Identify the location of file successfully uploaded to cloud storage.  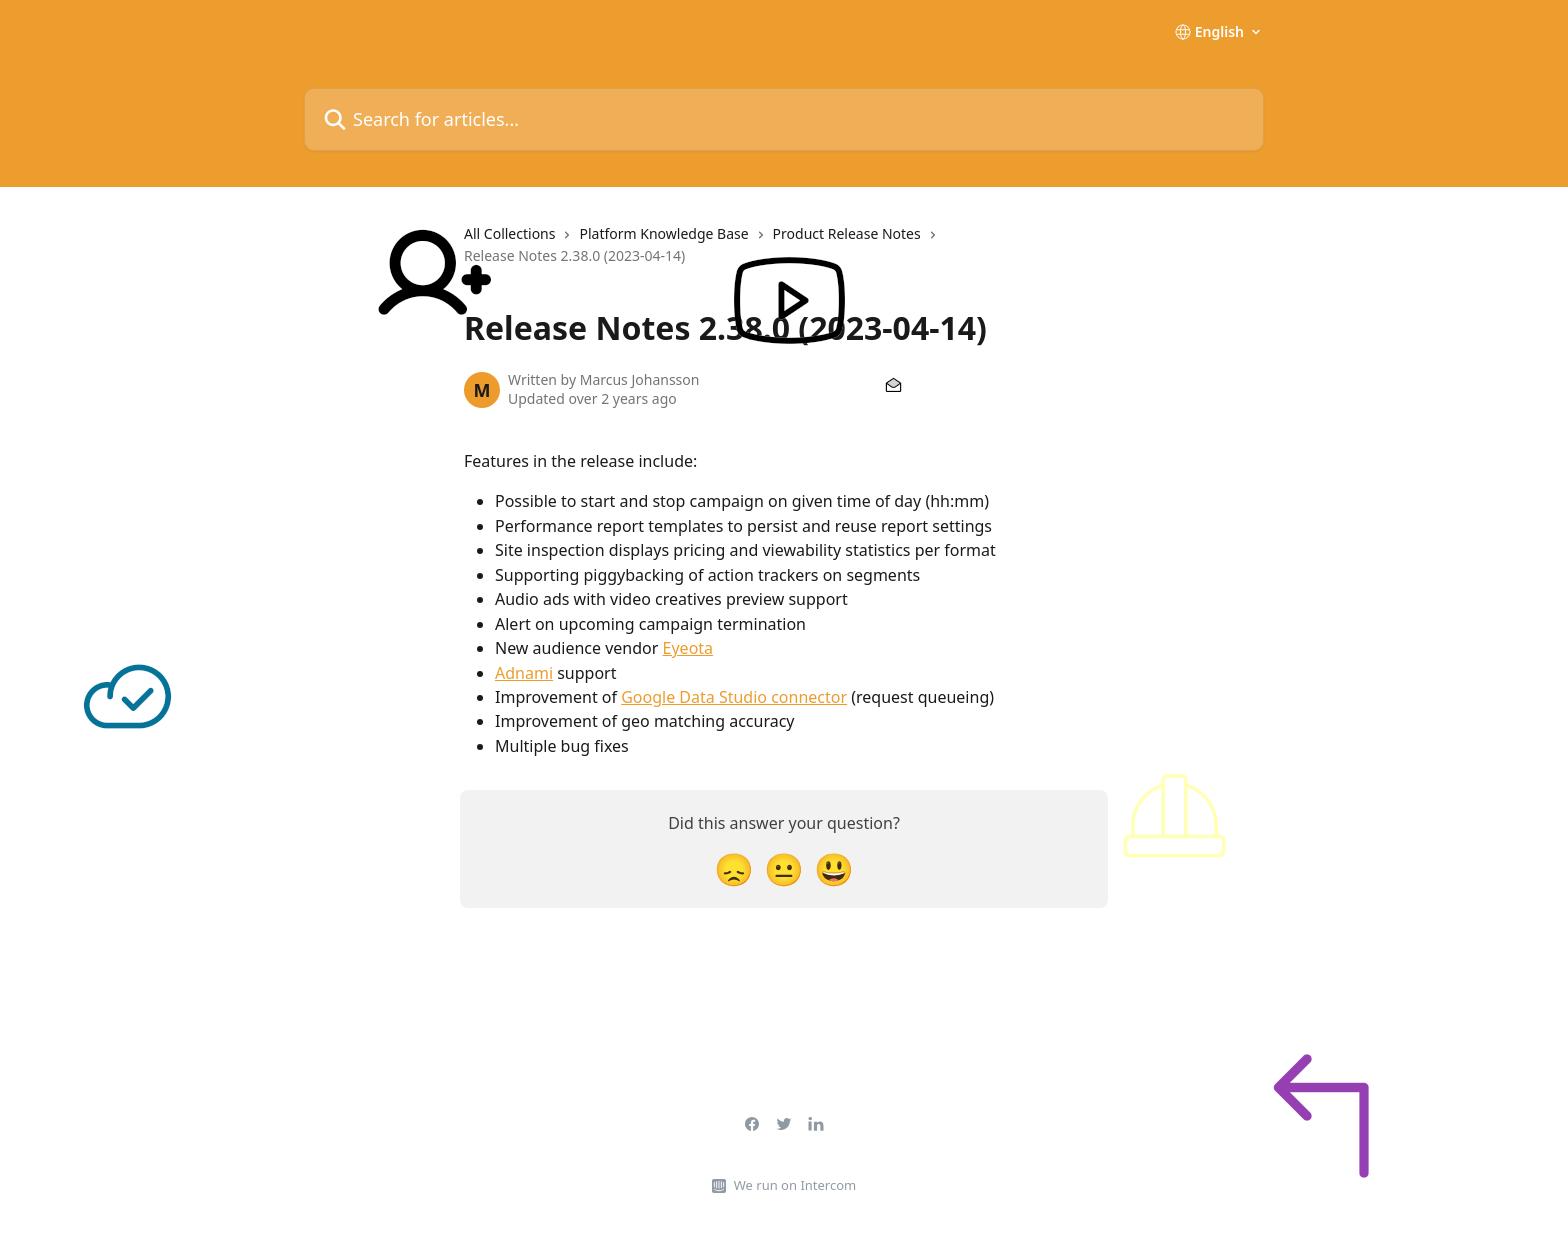
(127, 696).